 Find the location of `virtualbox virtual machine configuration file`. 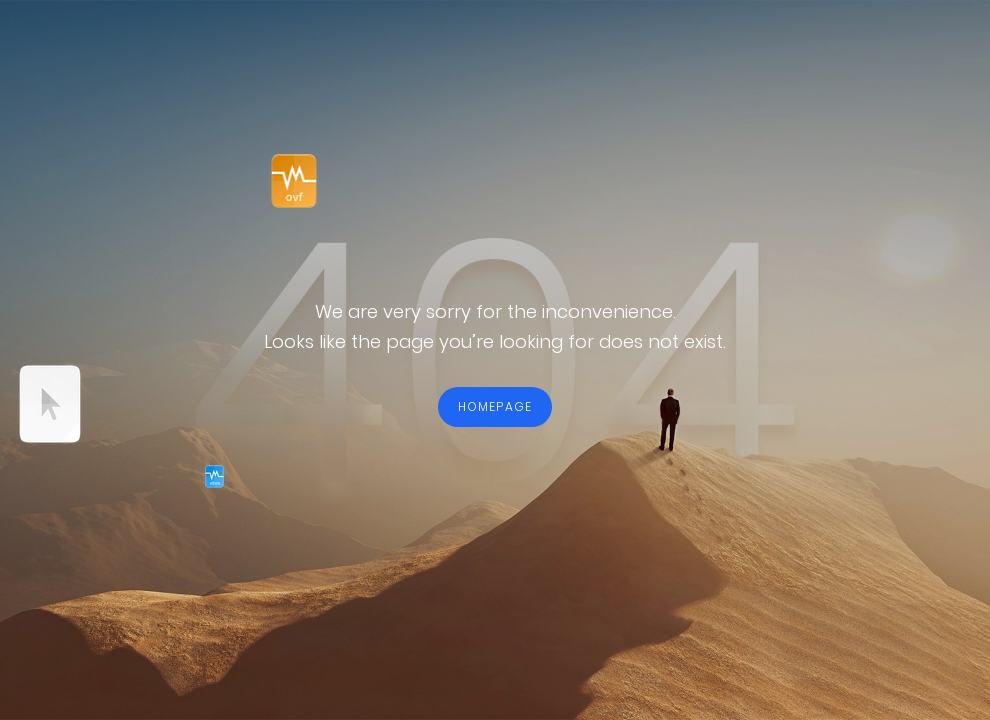

virtualbox virtual machine configuration file is located at coordinates (214, 476).